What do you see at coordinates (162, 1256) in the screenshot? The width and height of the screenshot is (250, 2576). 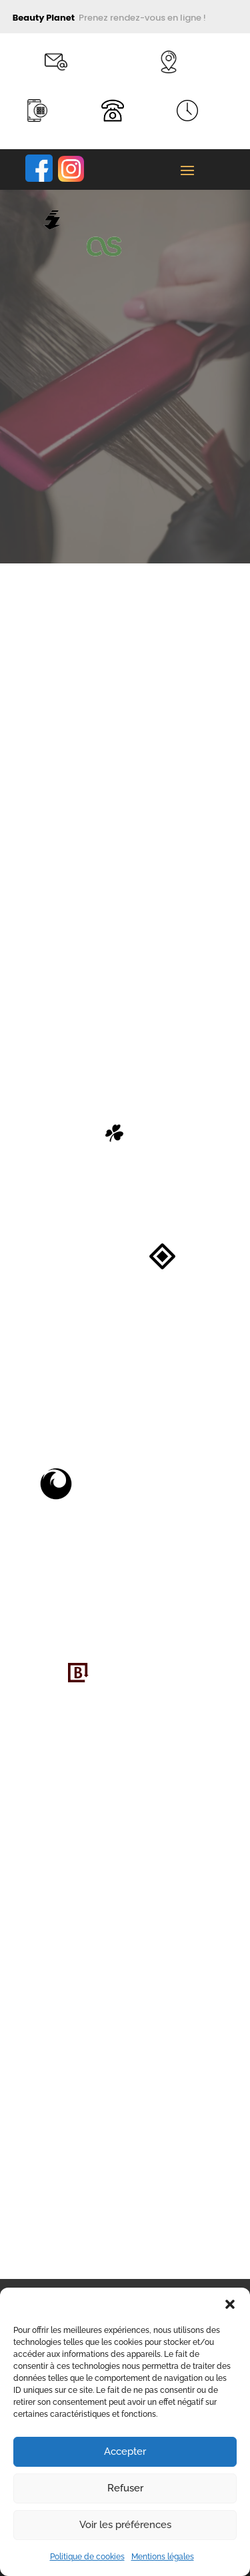 I see `google nearby sharing feature` at bounding box center [162, 1256].